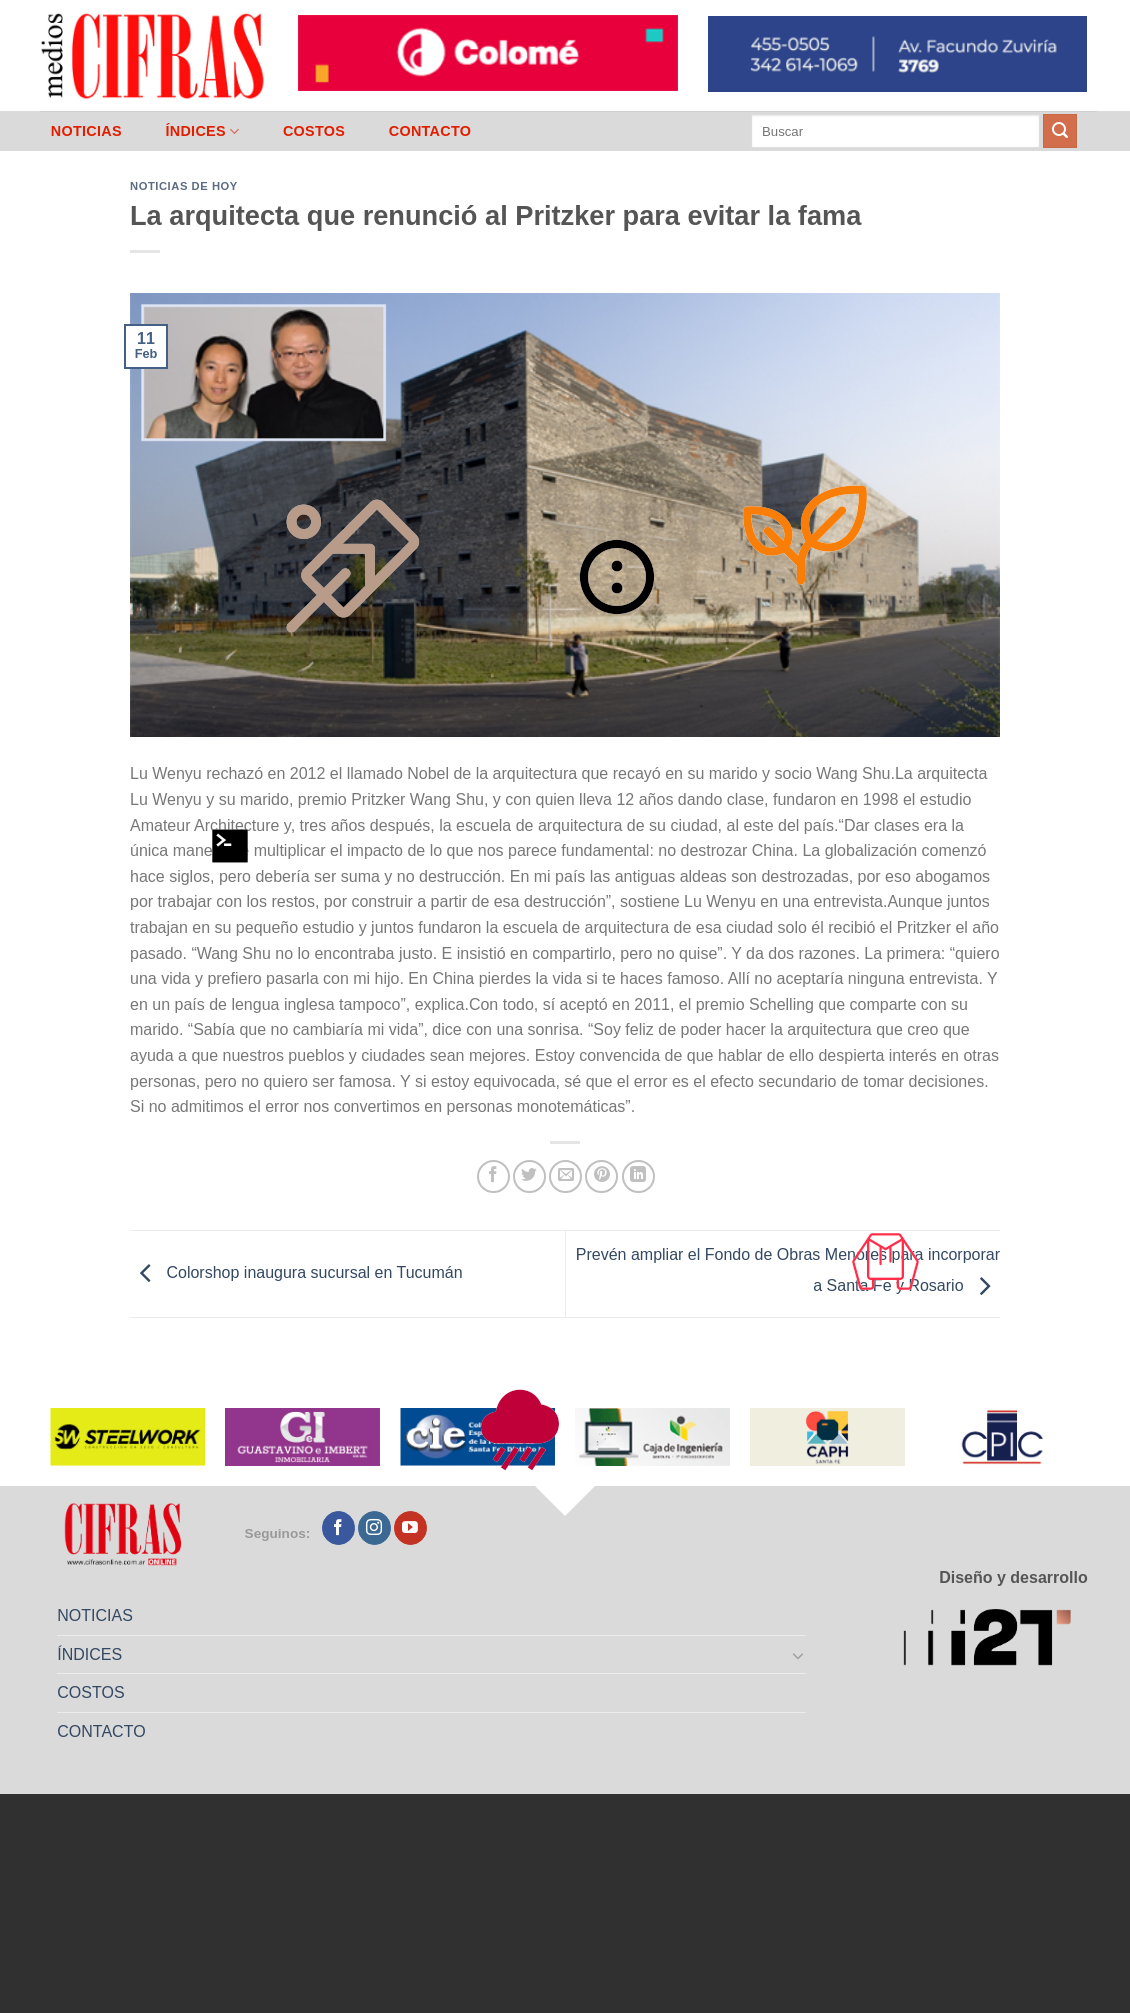  What do you see at coordinates (520, 1430) in the screenshot?
I see `indicates rainy weather conditions` at bounding box center [520, 1430].